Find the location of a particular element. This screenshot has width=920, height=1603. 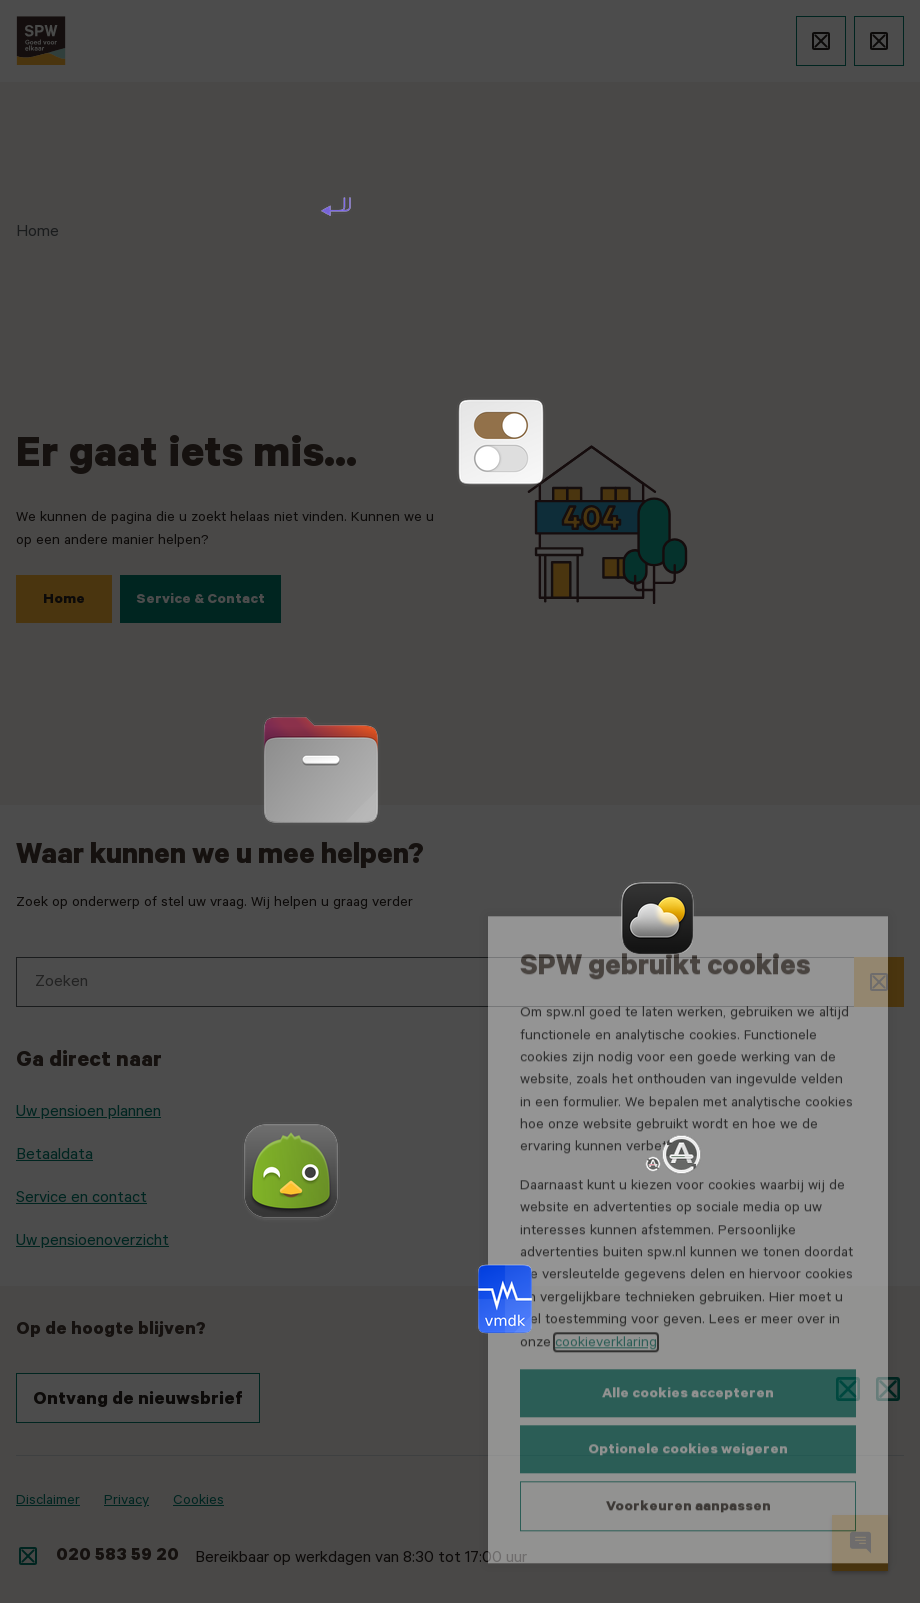

open system tweaks or settings customization is located at coordinates (501, 442).